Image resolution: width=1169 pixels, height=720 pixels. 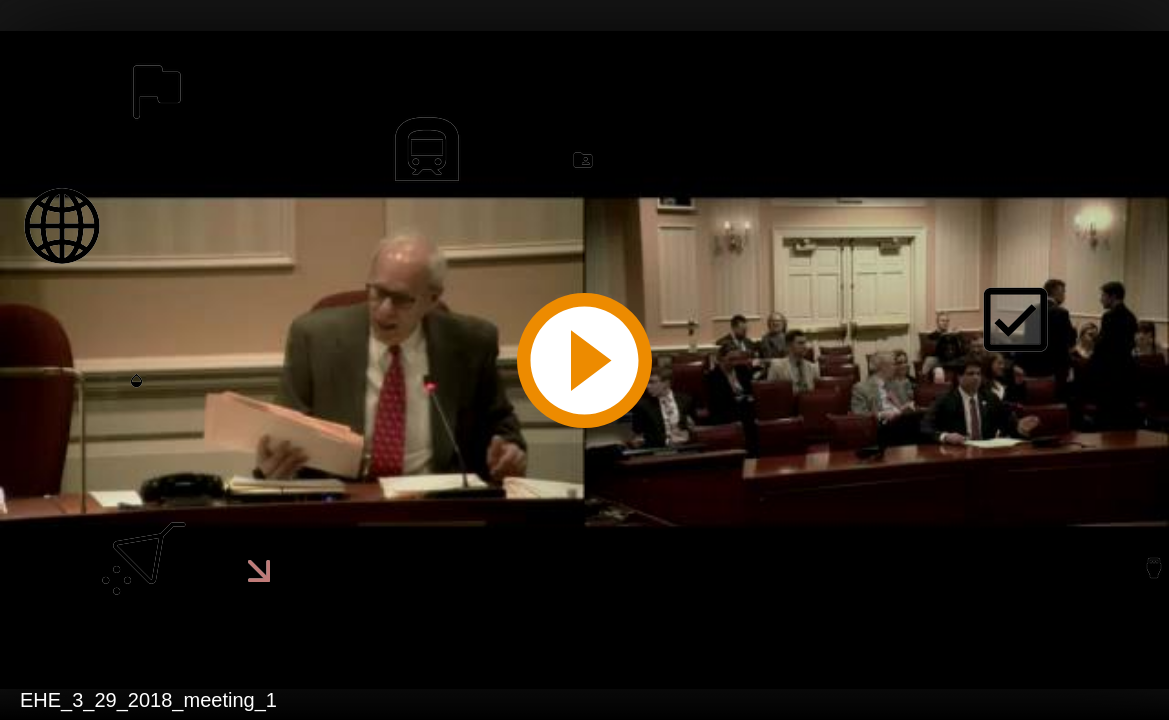 I want to click on open a shared folder, so click(x=583, y=160).